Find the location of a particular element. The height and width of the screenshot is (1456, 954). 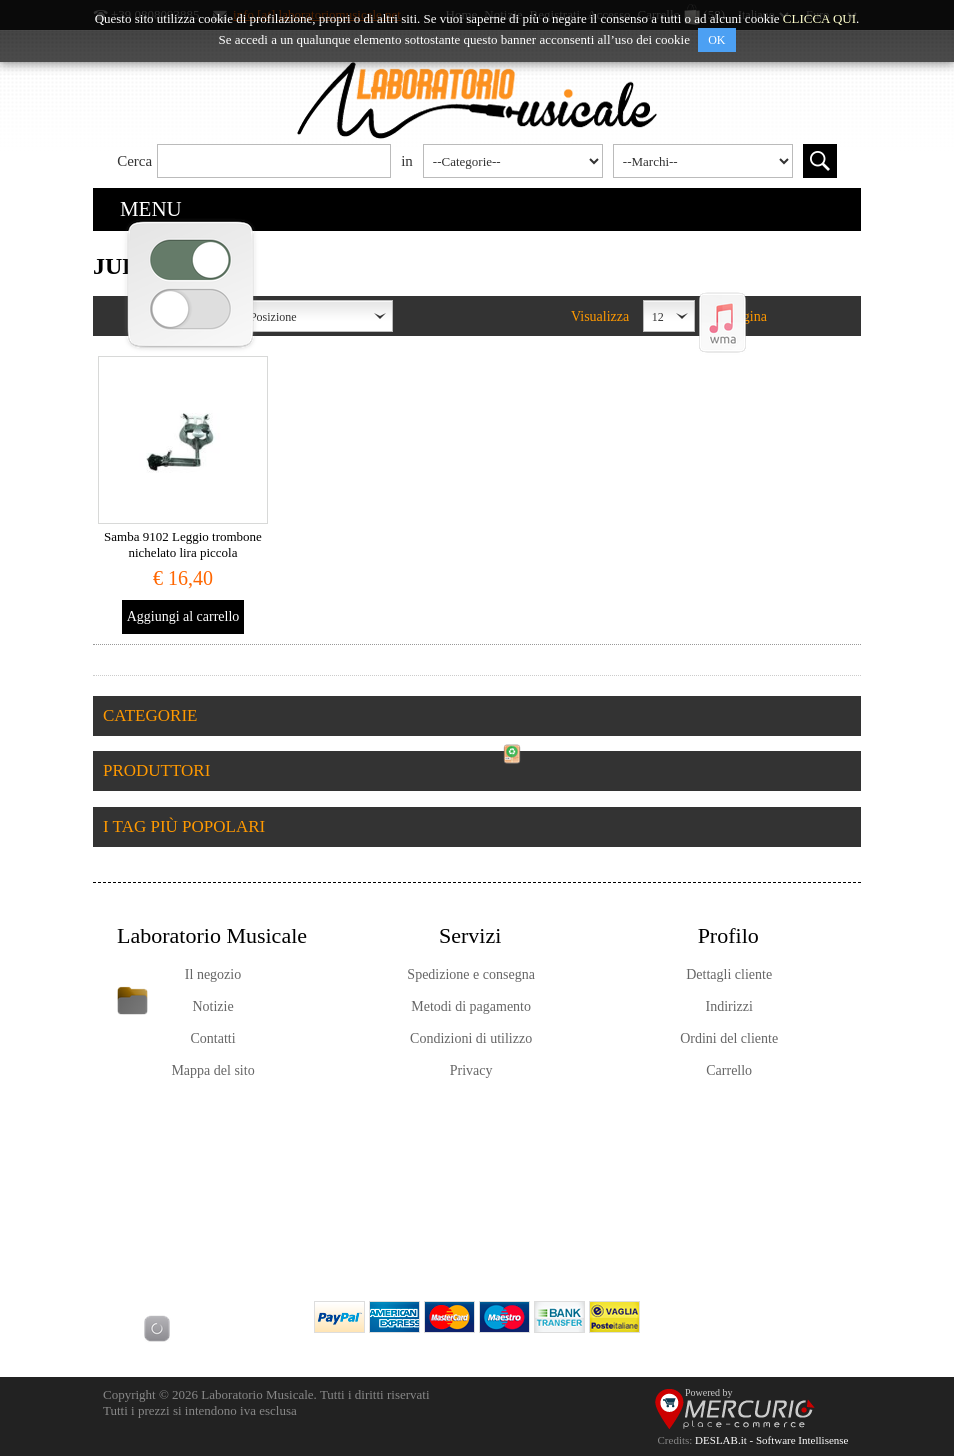

open gnome tweaks to customize desktop settings is located at coordinates (190, 284).